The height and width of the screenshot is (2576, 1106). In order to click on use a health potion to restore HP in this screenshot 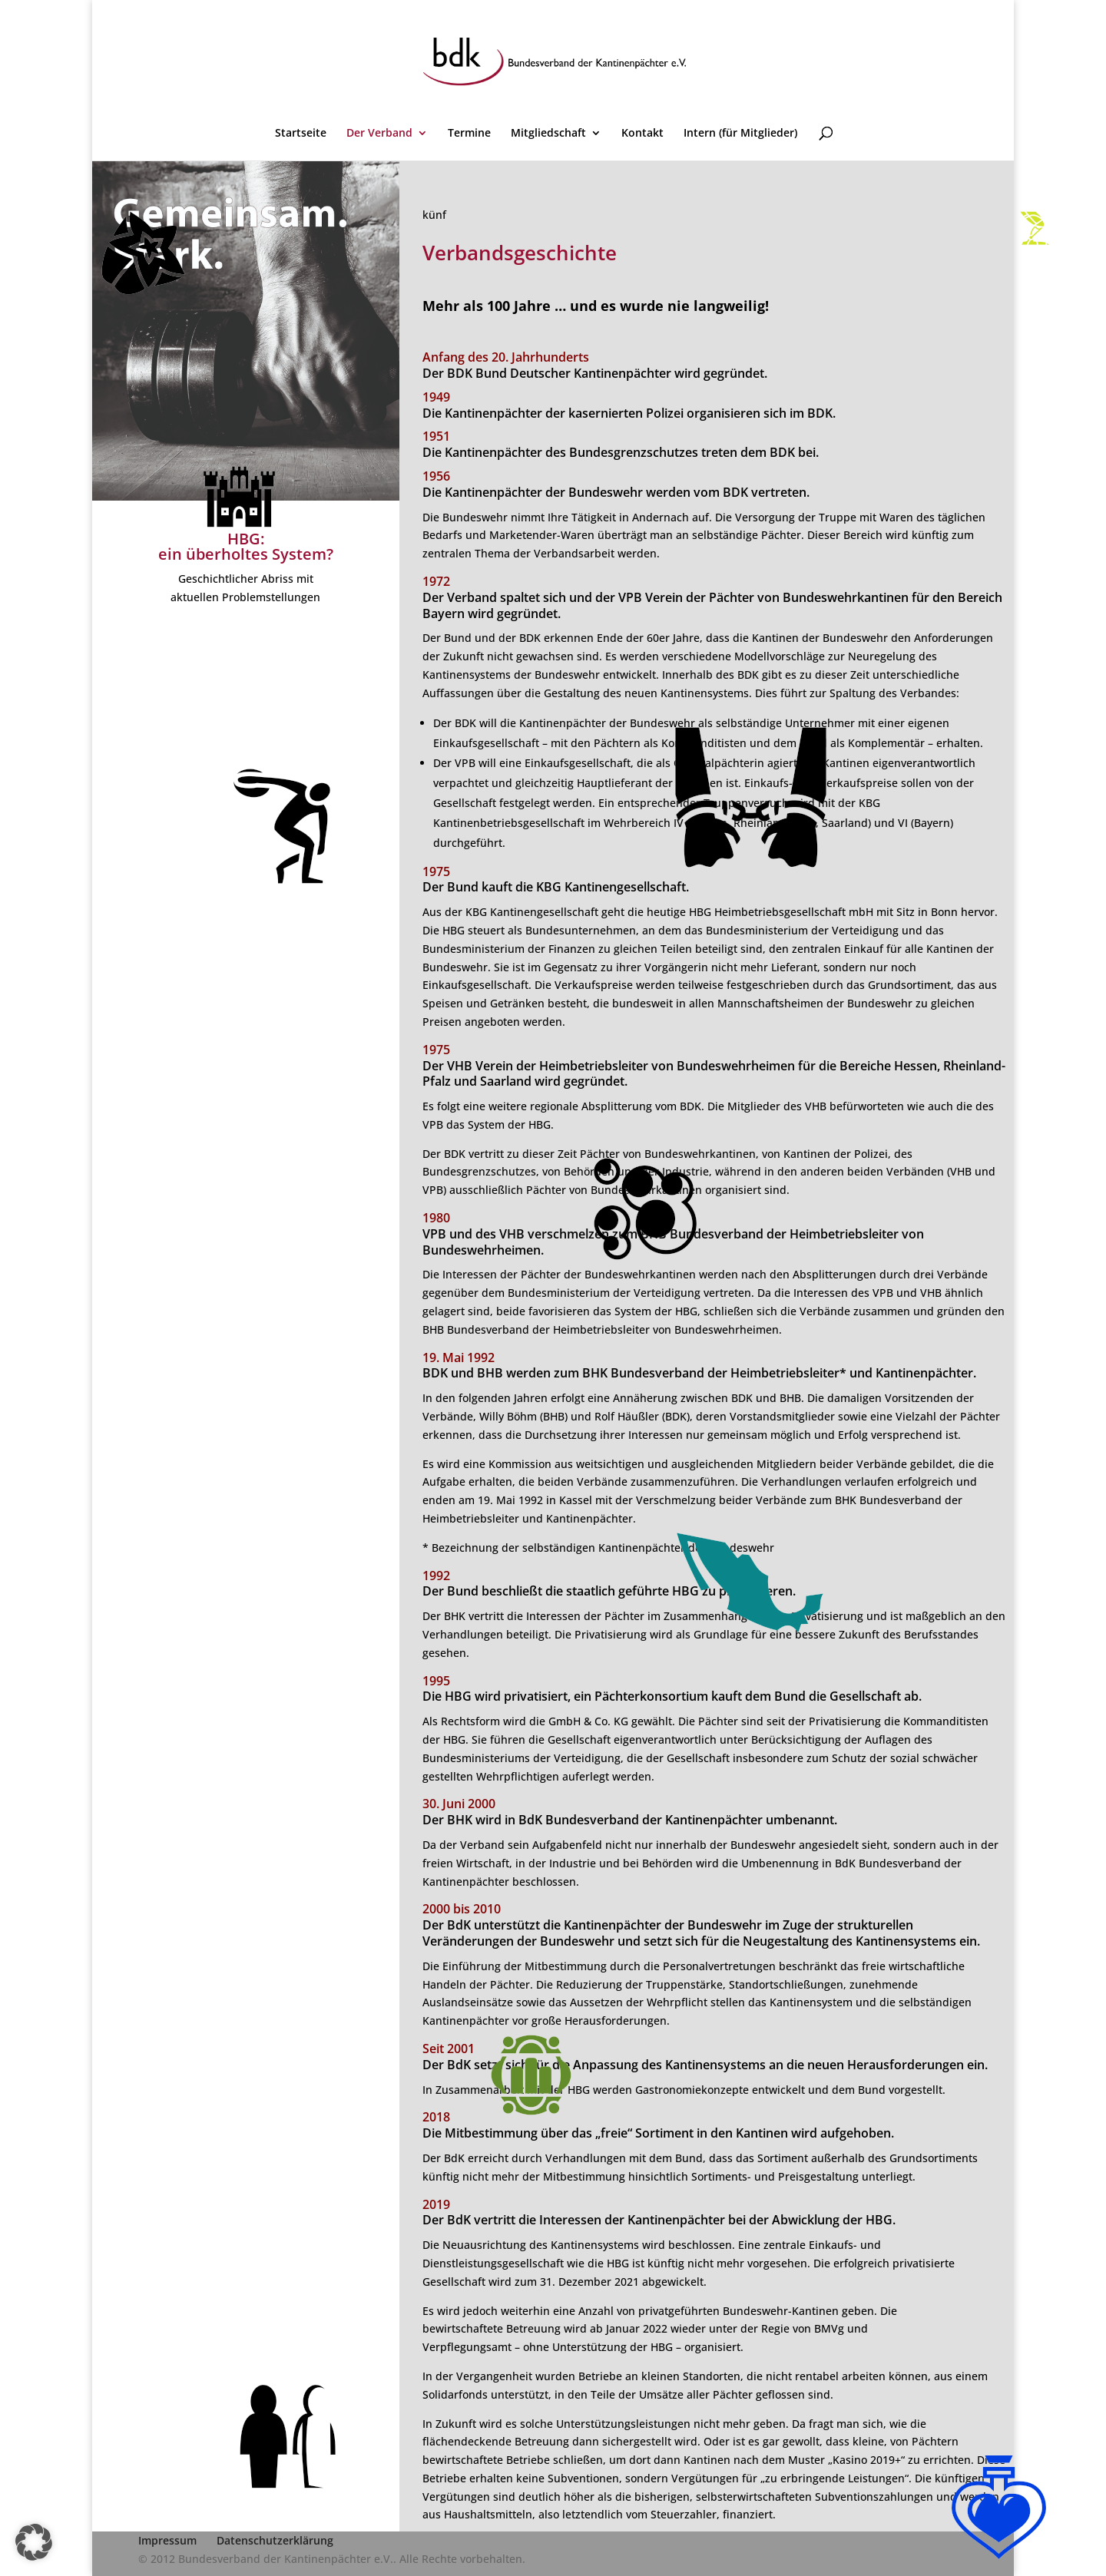, I will do `click(998, 2507)`.